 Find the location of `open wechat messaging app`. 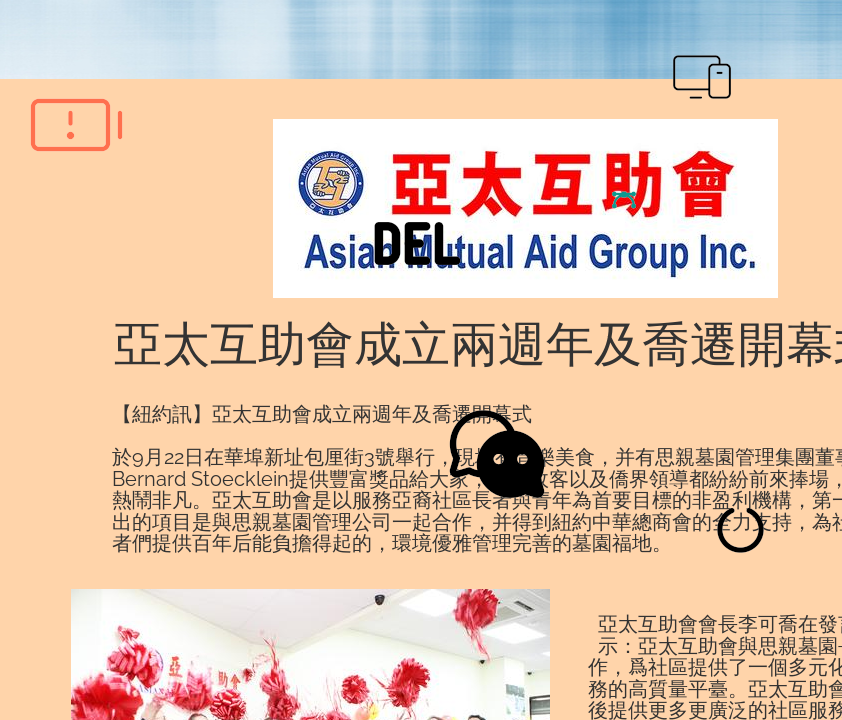

open wechat messaging app is located at coordinates (497, 454).